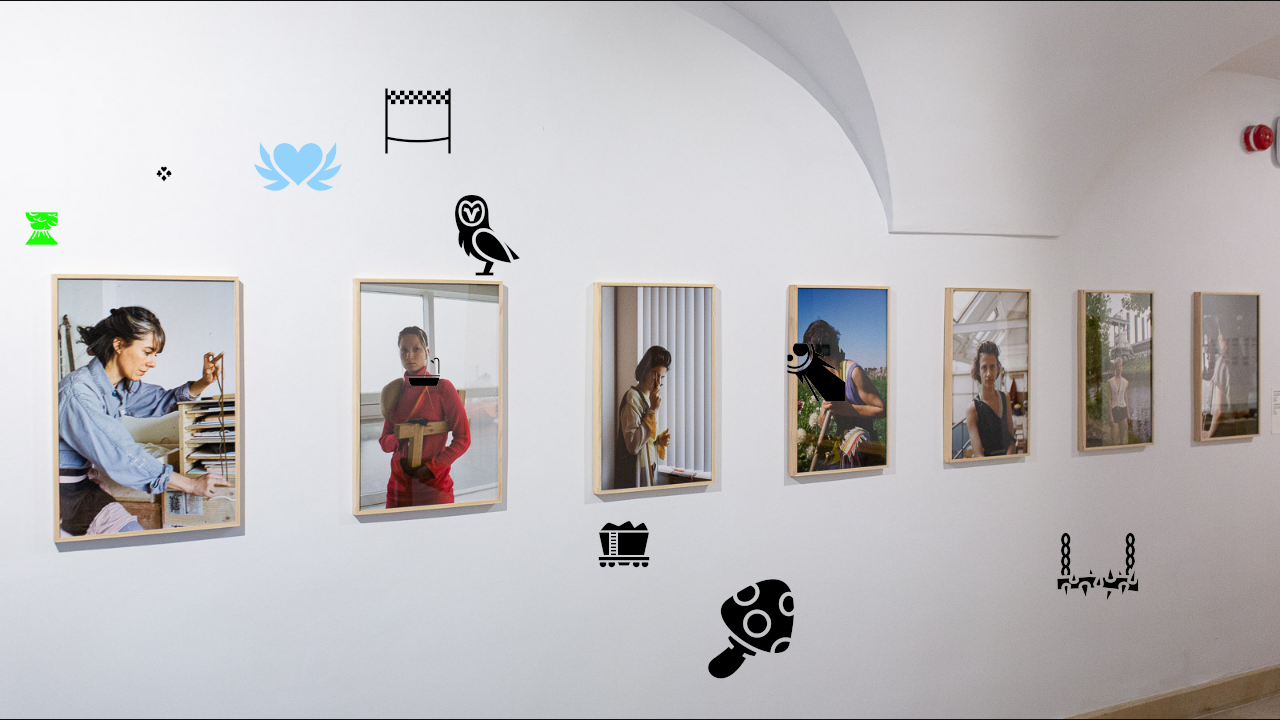  Describe the element at coordinates (1098, 575) in the screenshot. I see `select spiked trunk trap or obstacle` at that location.